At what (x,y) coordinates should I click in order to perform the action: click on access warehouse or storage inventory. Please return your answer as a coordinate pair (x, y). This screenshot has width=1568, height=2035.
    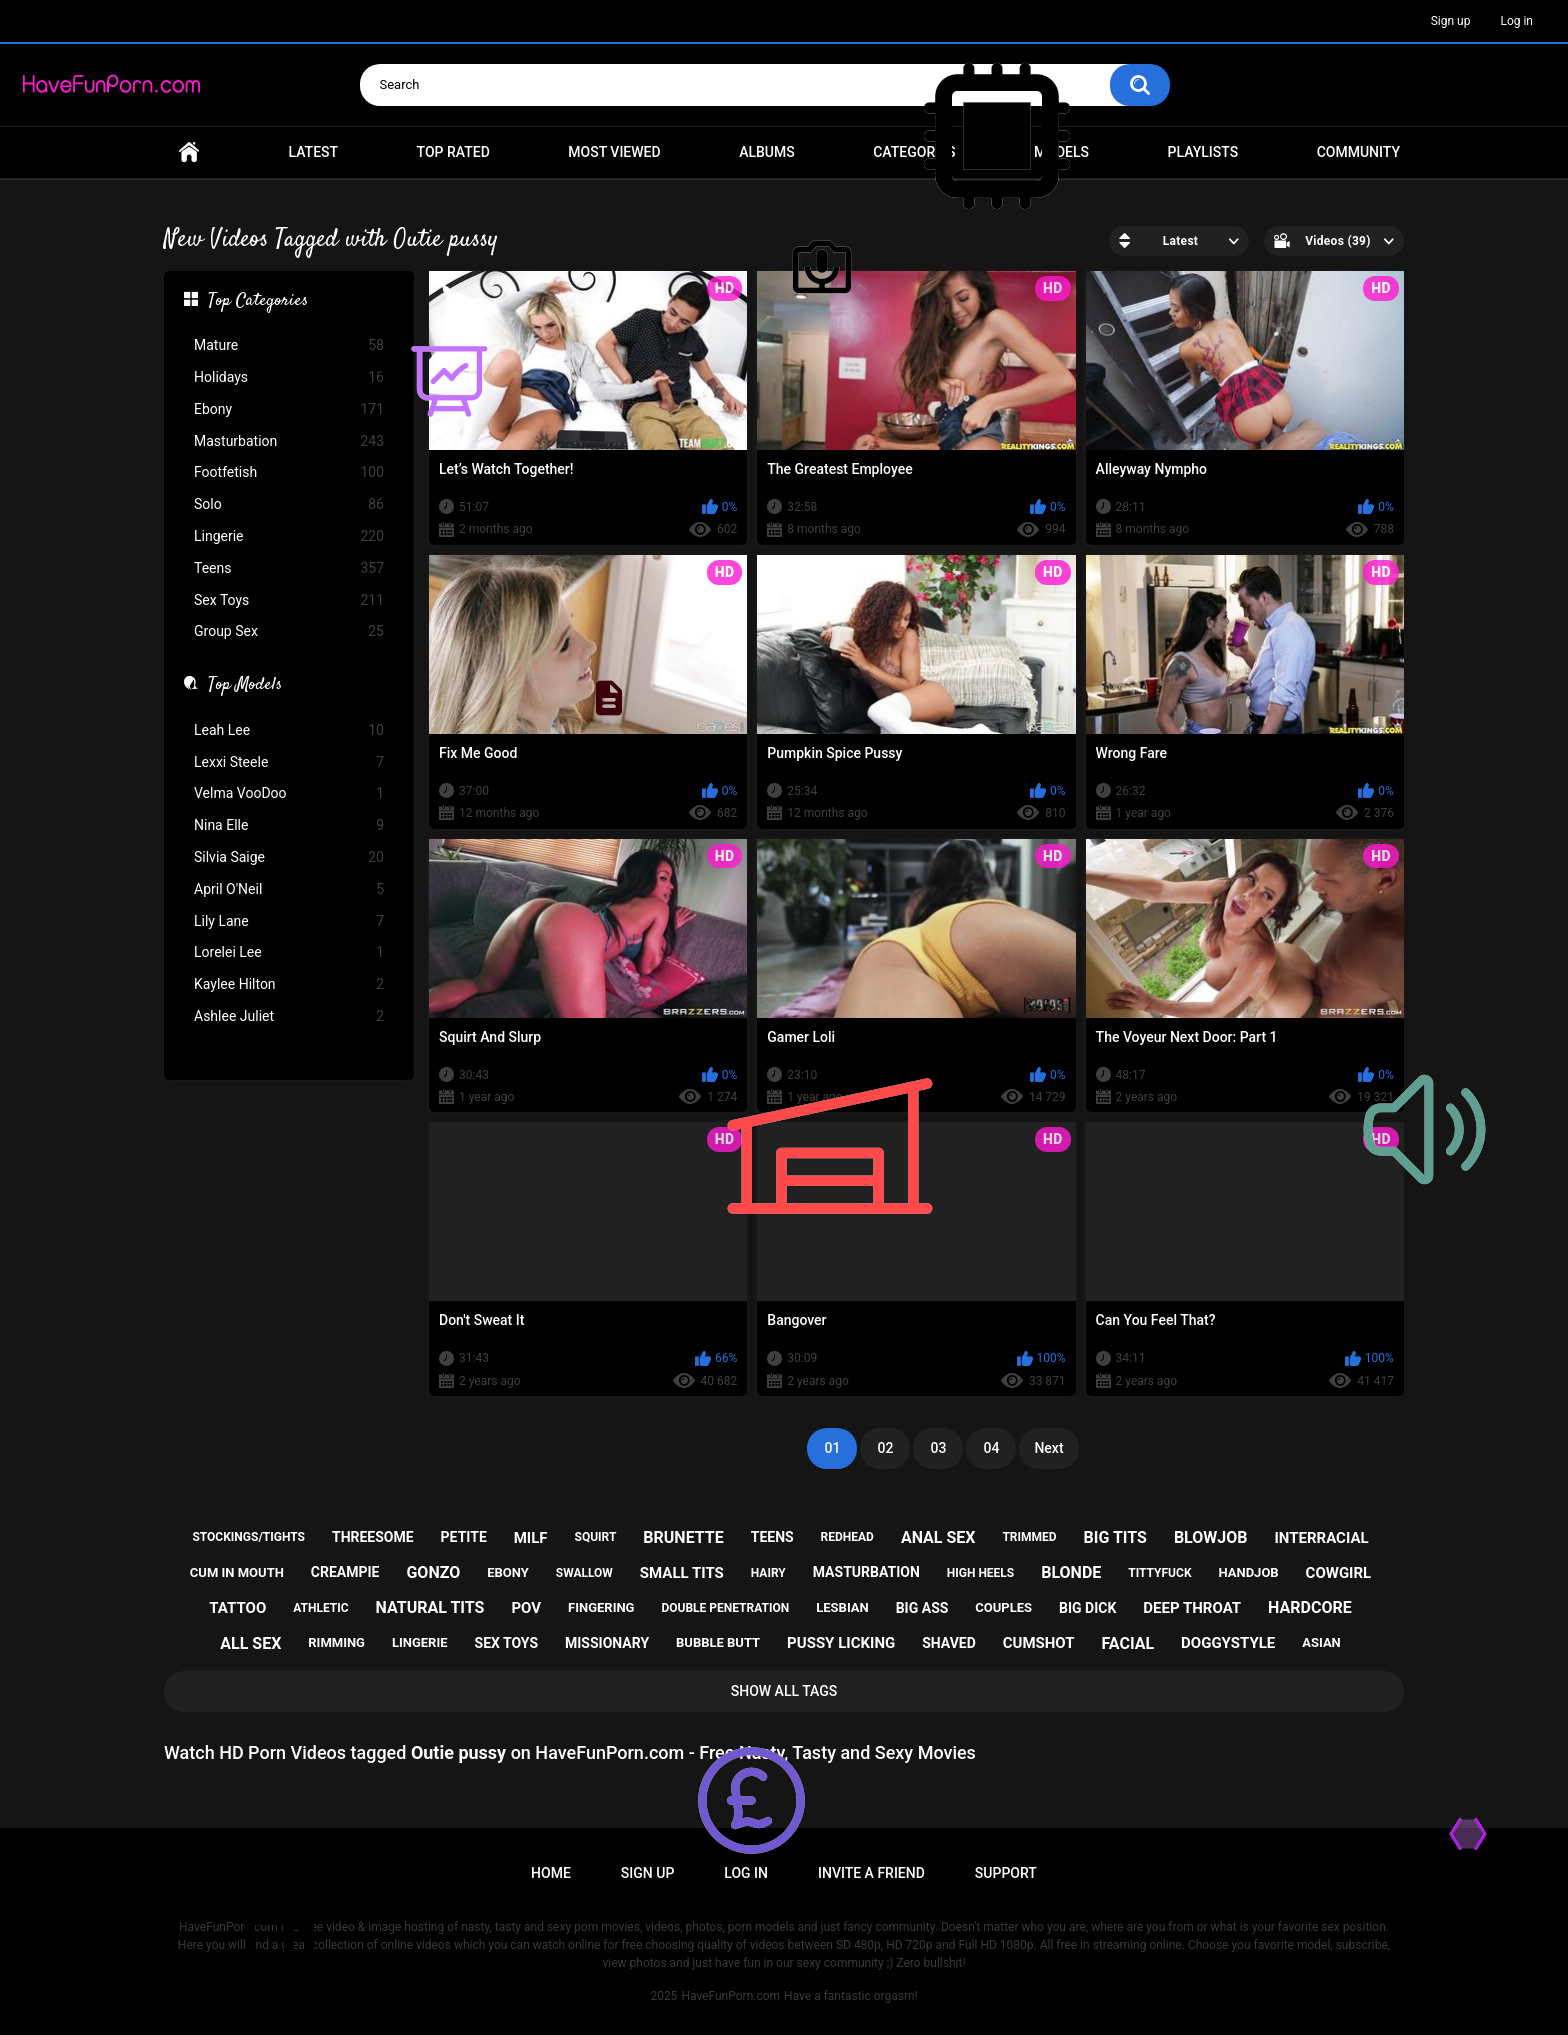
    Looking at the image, I should click on (830, 1153).